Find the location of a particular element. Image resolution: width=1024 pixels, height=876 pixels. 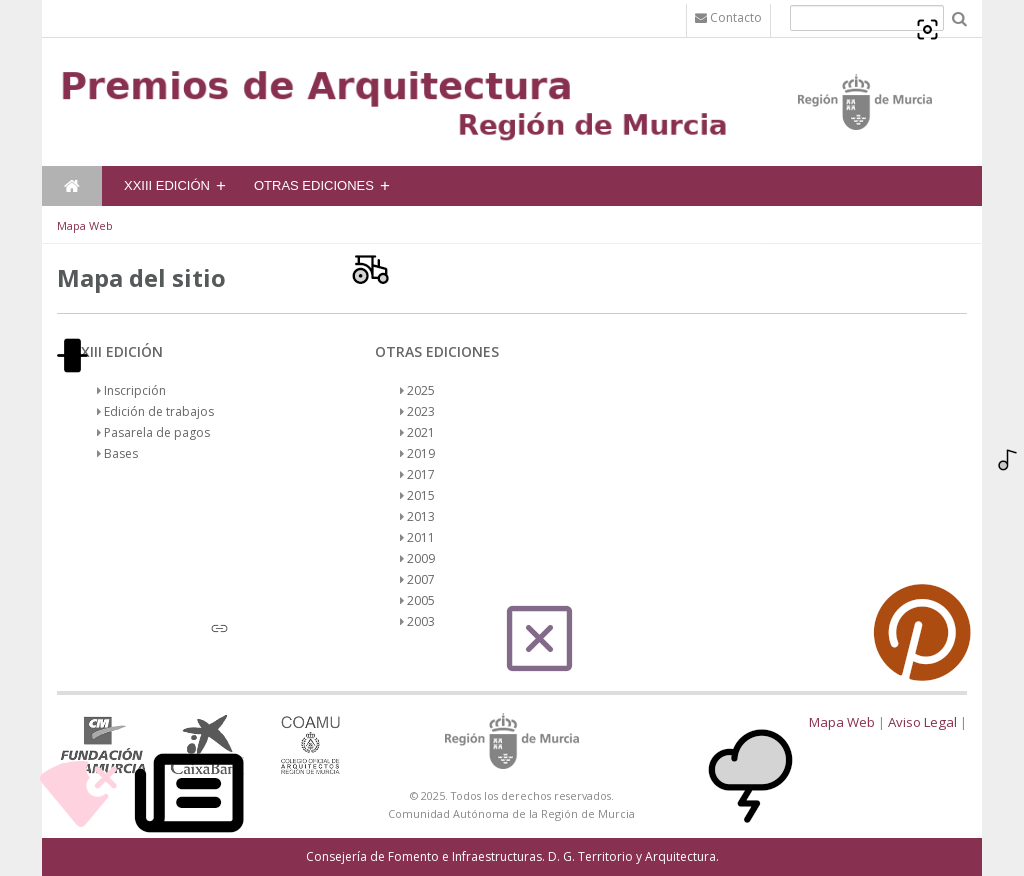

view news articles is located at coordinates (193, 793).